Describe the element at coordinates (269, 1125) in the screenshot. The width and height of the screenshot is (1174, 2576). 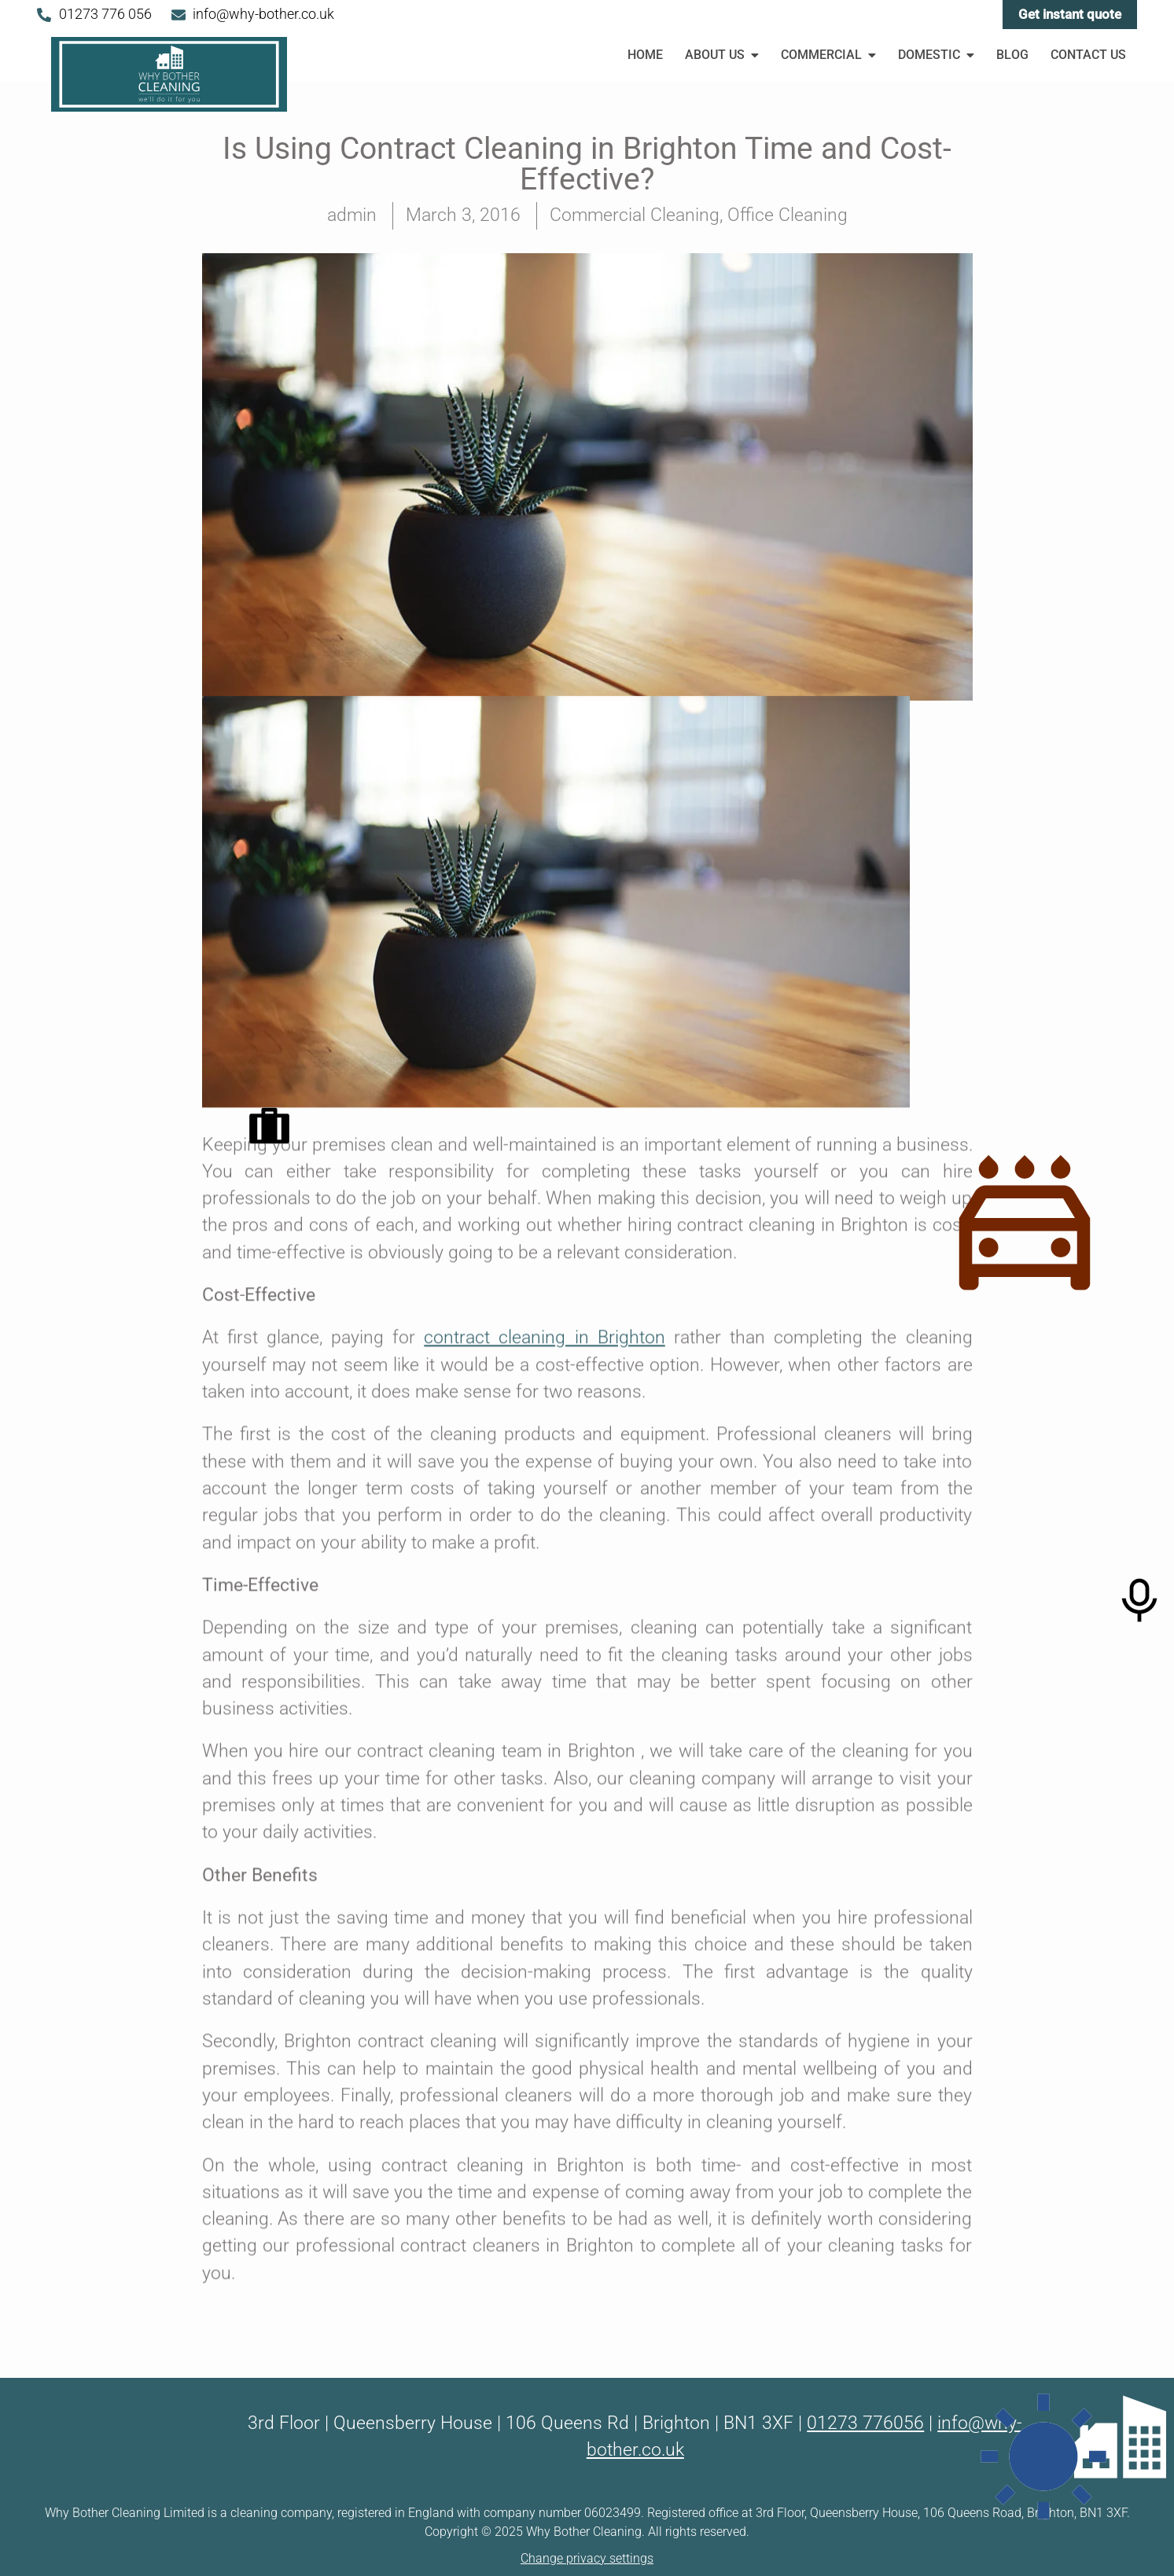
I see `access travel or trip planning features` at that location.